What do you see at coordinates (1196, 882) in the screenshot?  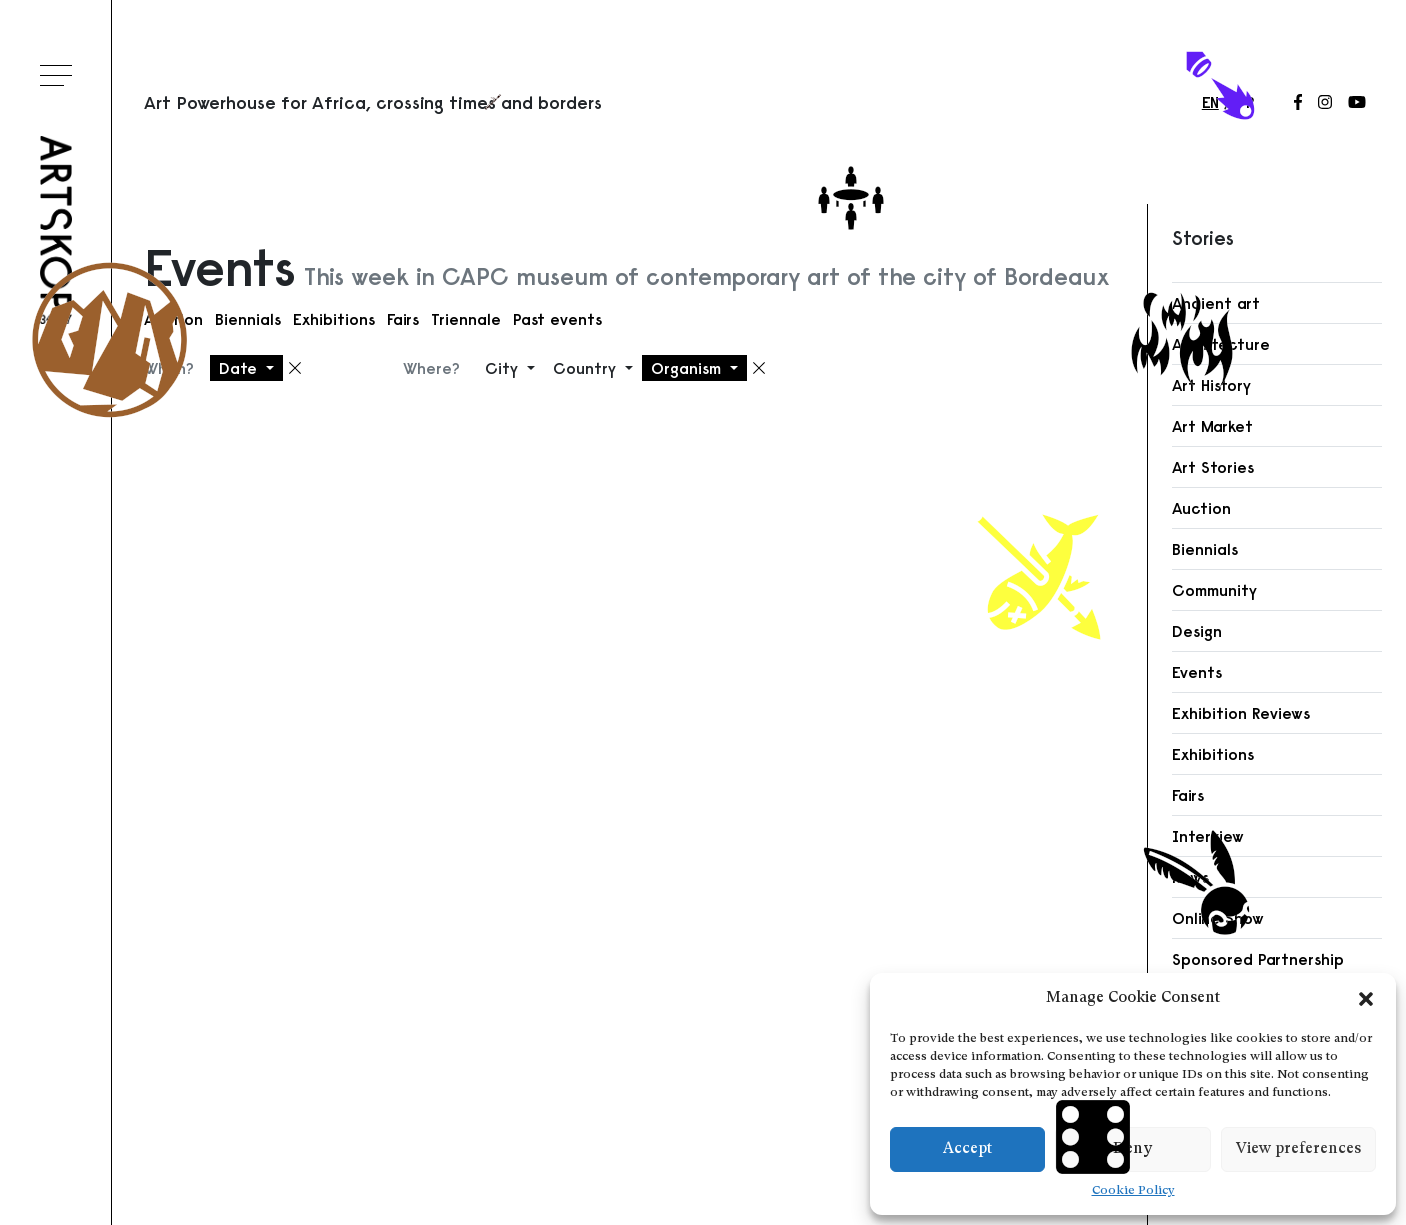 I see `golden snitch icon from Harry Potter quidditch` at bounding box center [1196, 882].